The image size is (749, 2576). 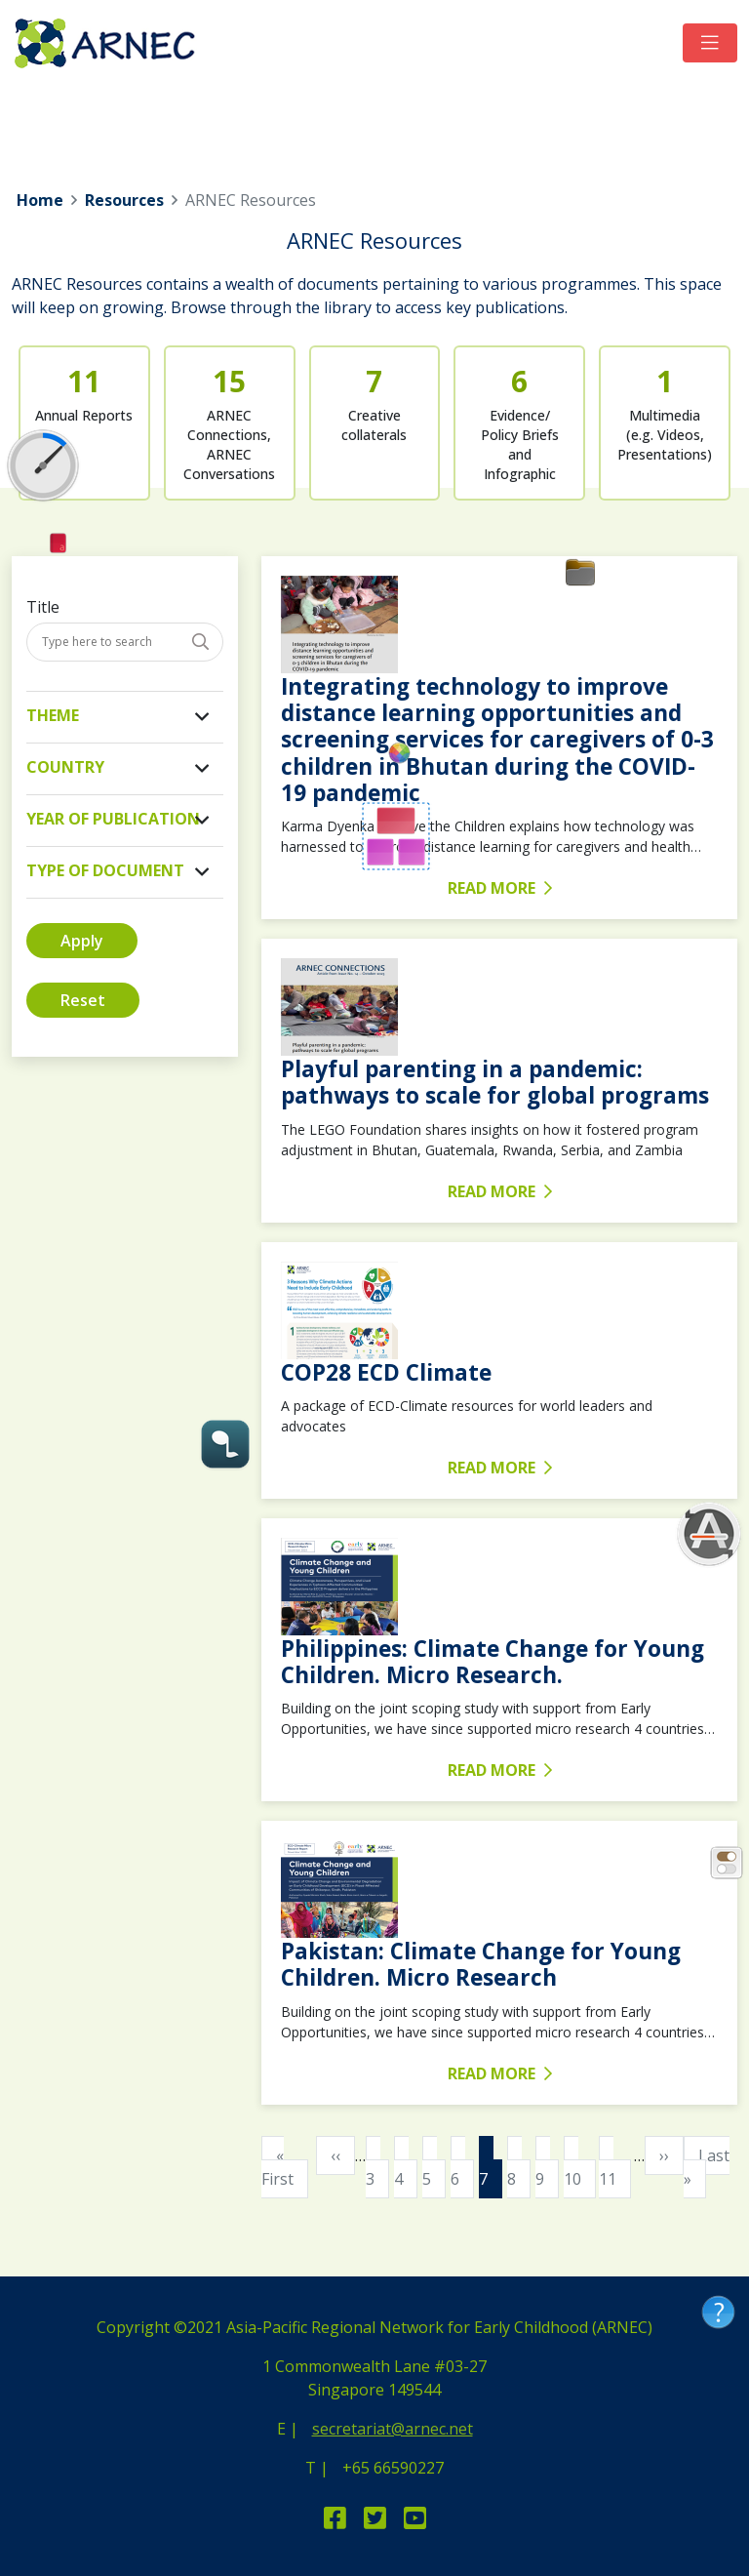 I want to click on select all items in the current view, so click(x=396, y=836).